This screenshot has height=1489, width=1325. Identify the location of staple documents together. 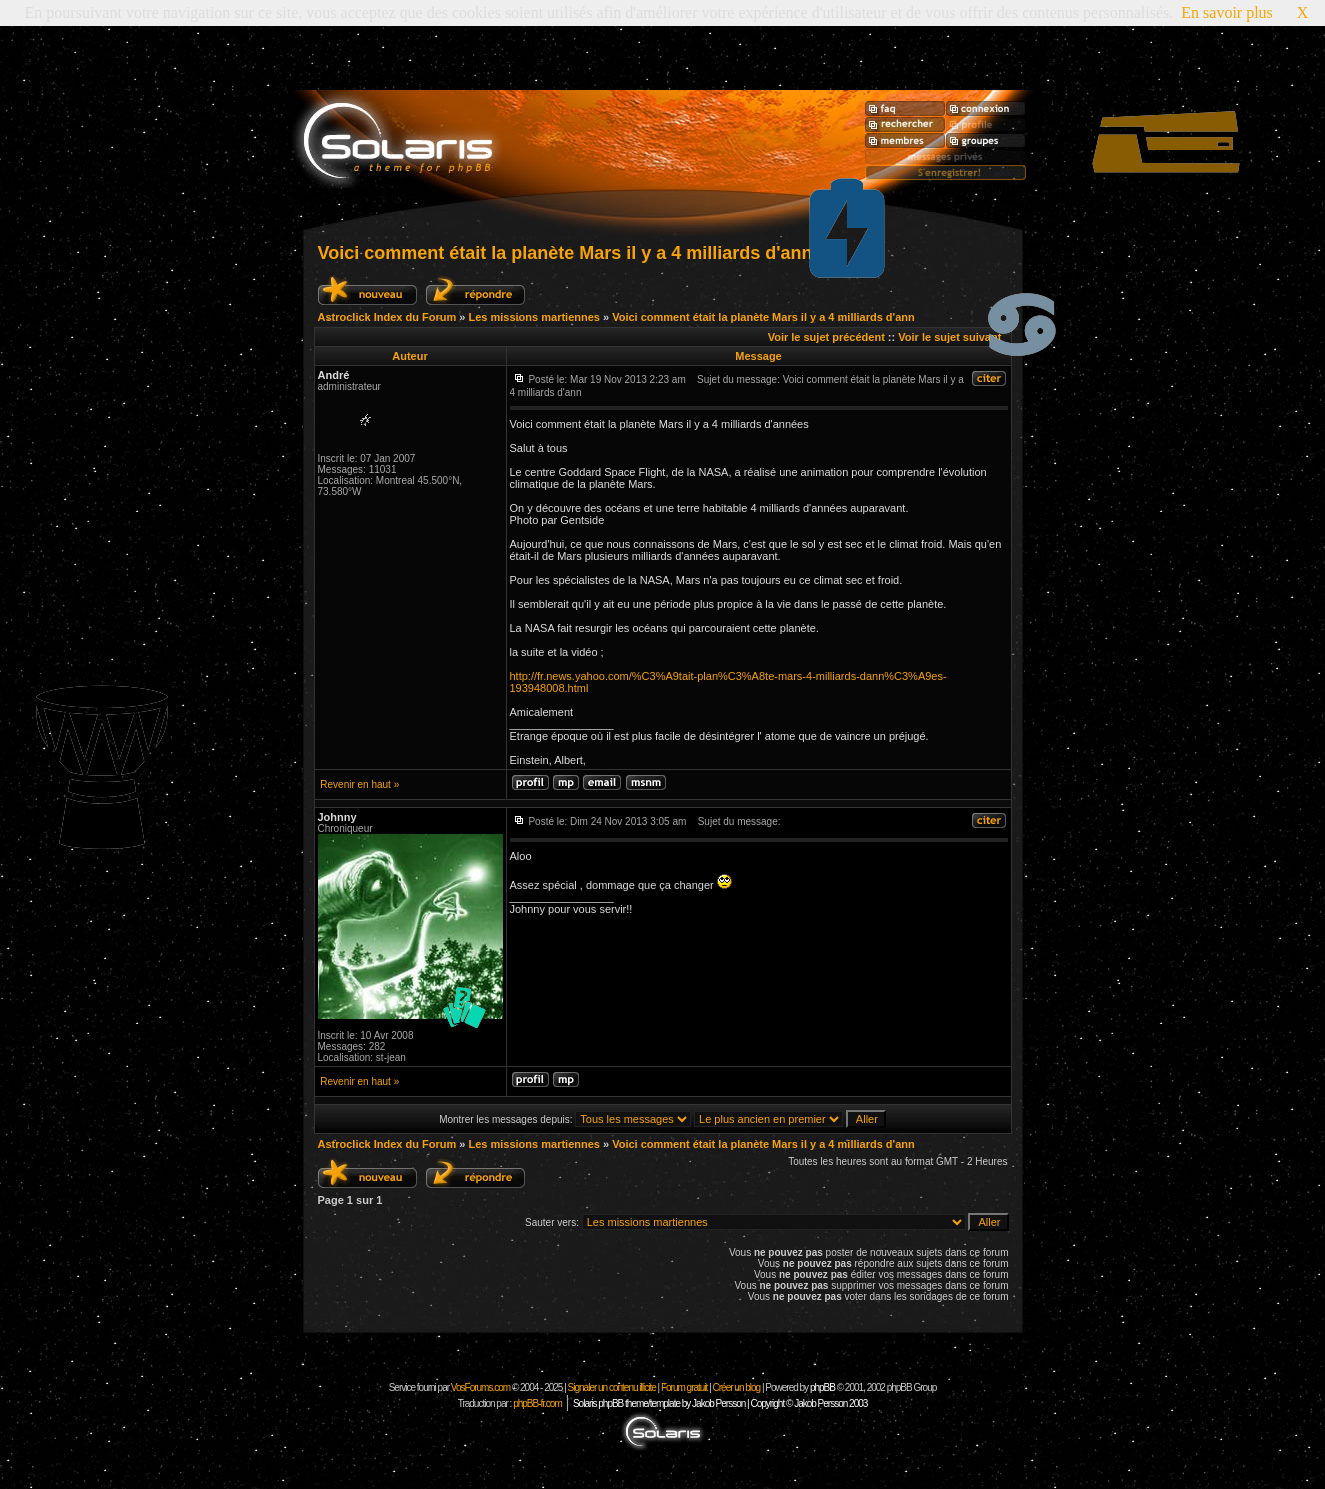
(1166, 130).